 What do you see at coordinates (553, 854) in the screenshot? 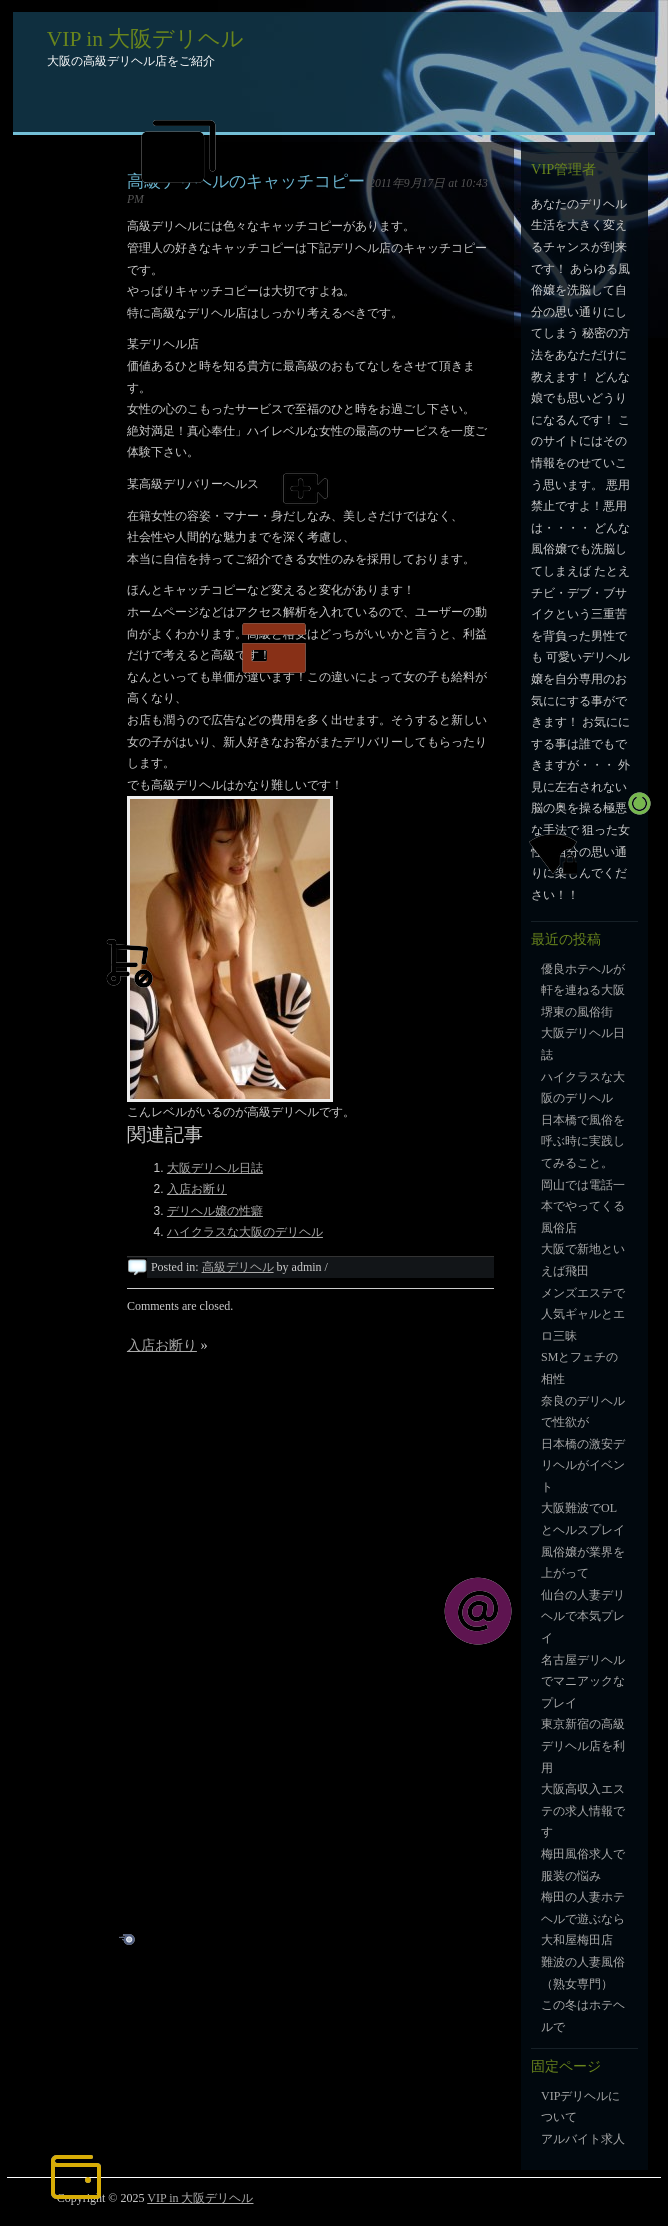
I see `connect to a password-protected wifi network` at bounding box center [553, 854].